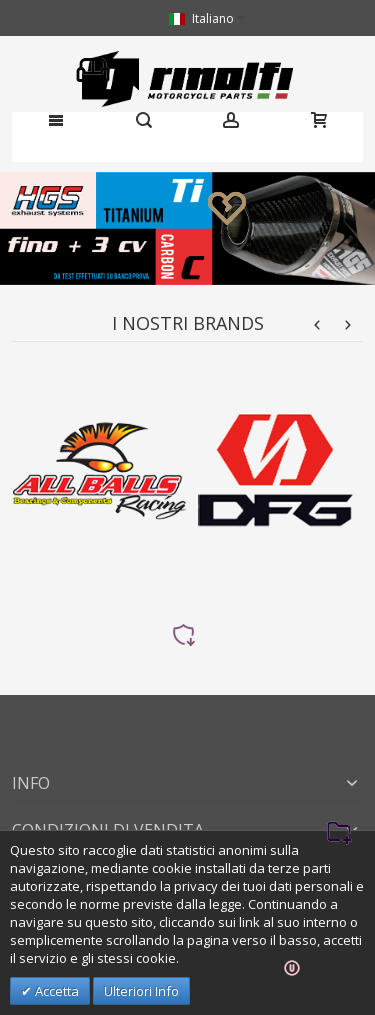 This screenshot has width=375, height=1015. What do you see at coordinates (292, 968) in the screenshot?
I see `indicates an unread item or status` at bounding box center [292, 968].